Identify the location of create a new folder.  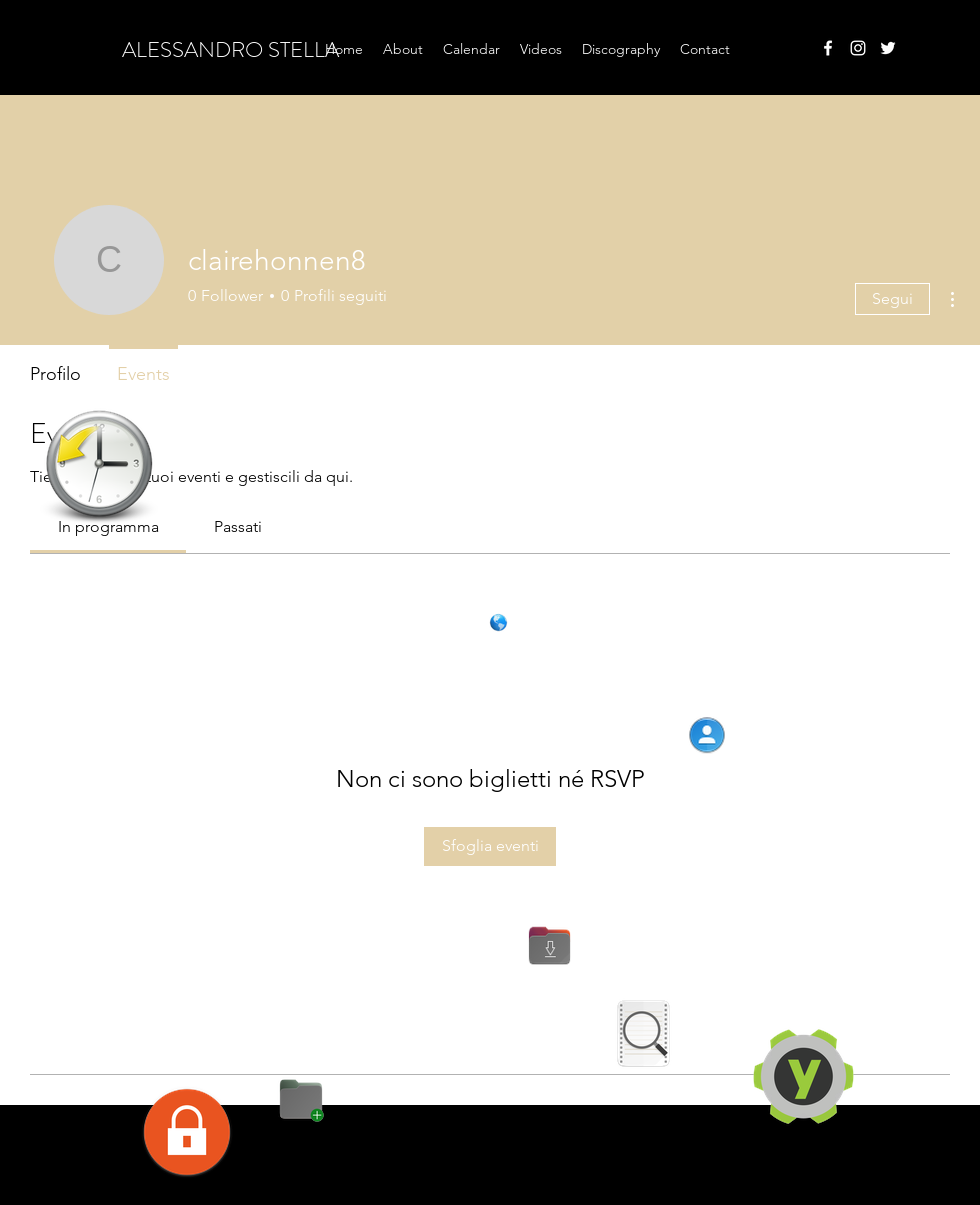
(301, 1099).